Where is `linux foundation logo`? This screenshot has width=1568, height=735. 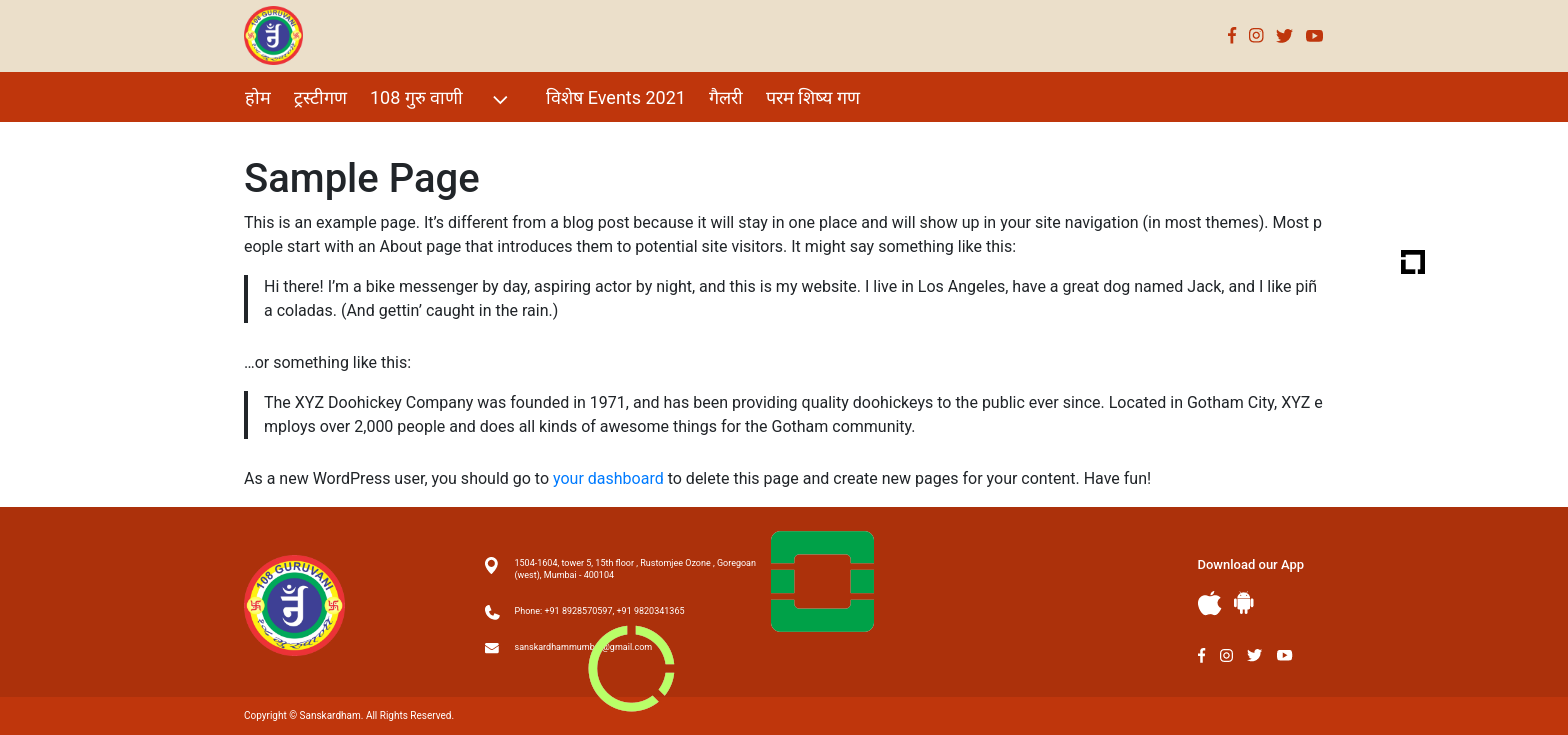 linux foundation logo is located at coordinates (1413, 262).